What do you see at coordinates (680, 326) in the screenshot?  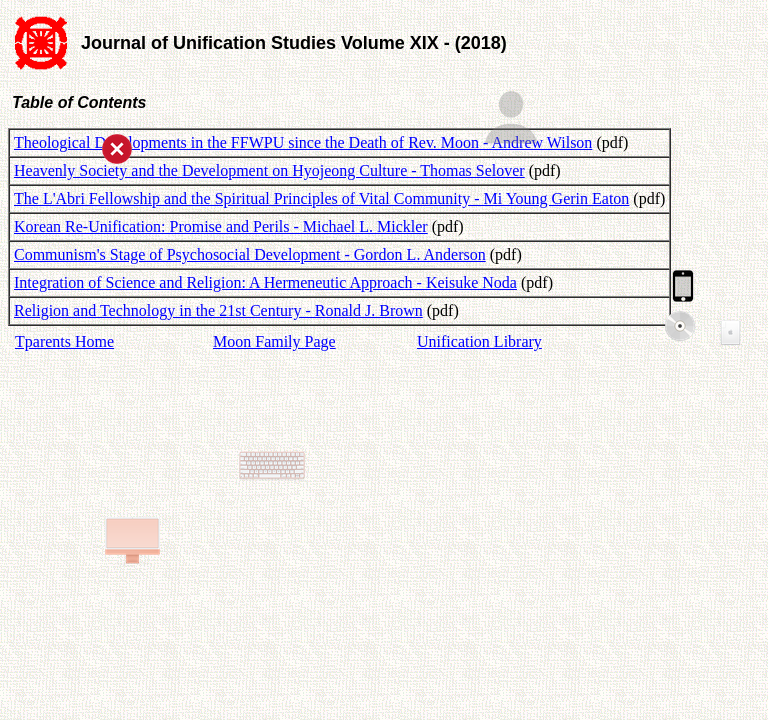 I see `indicates a DVD-ROM drive or disc` at bounding box center [680, 326].